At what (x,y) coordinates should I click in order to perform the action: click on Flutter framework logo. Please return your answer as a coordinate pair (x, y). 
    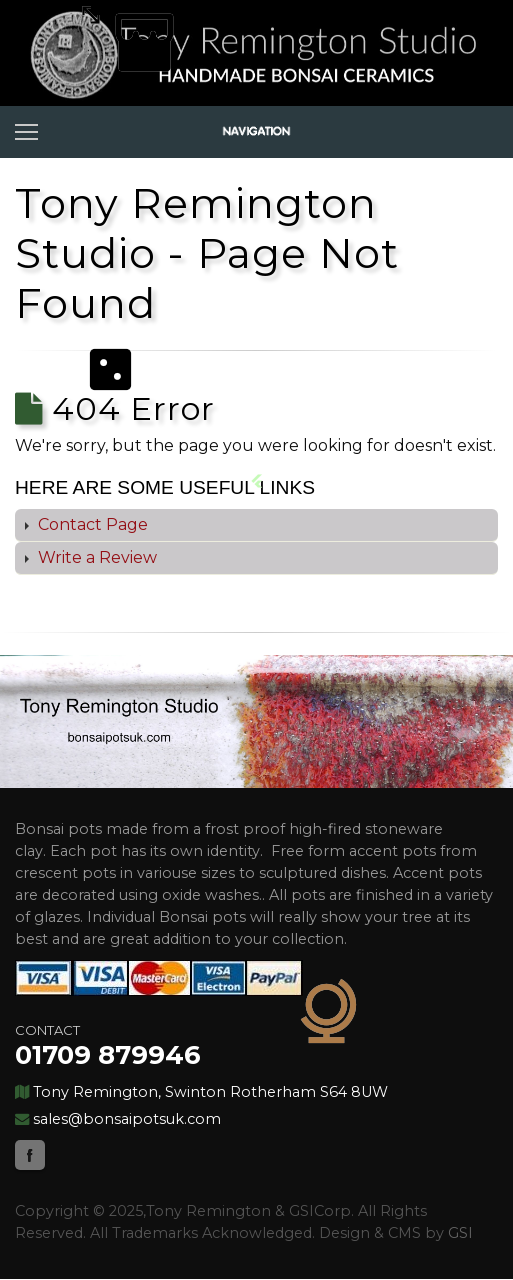
    Looking at the image, I should click on (257, 481).